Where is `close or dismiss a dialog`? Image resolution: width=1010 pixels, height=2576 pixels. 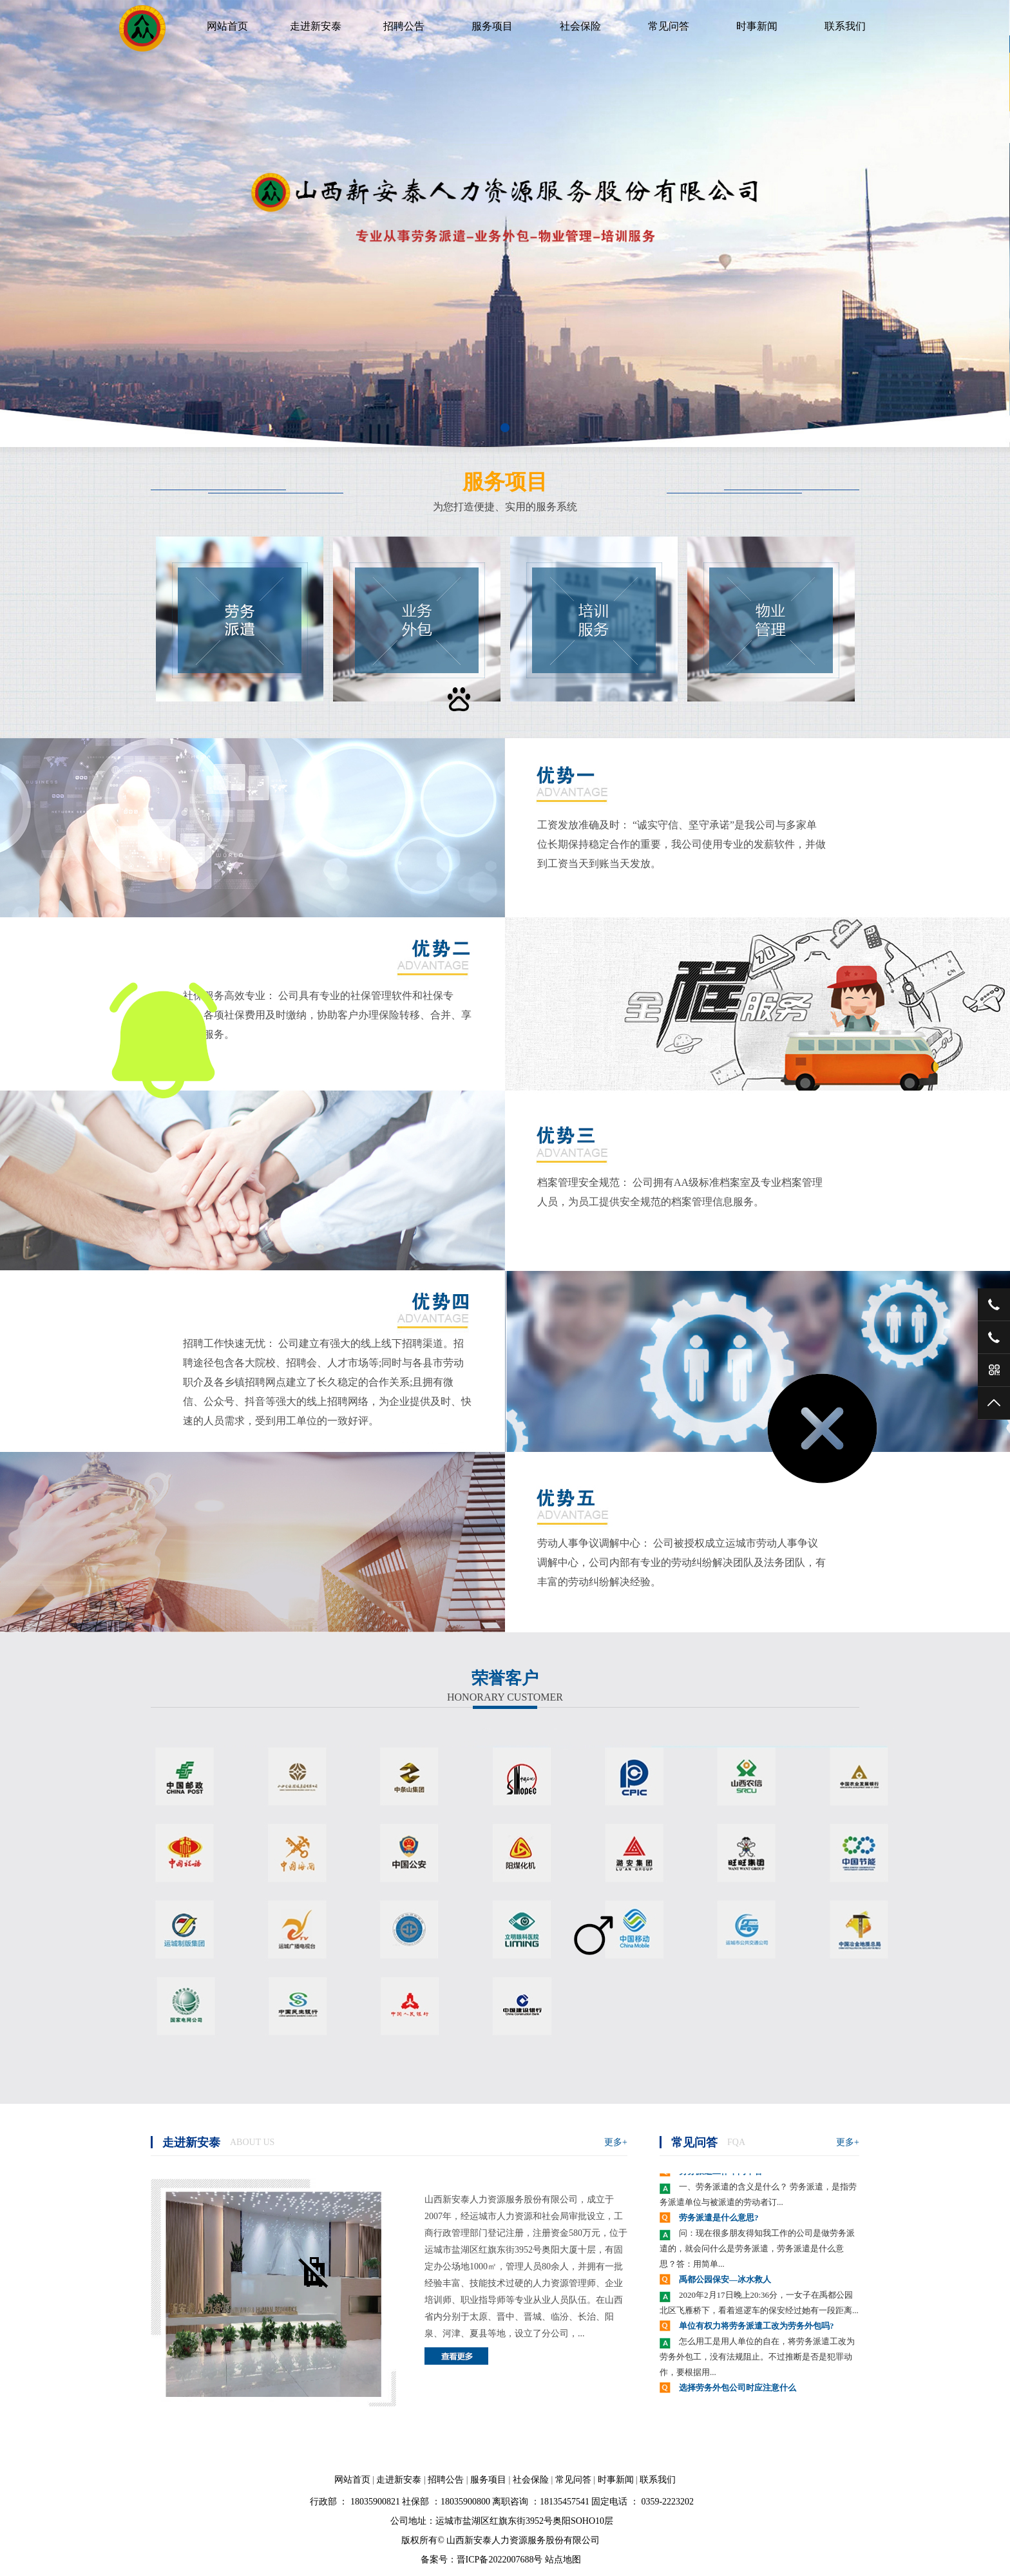
close or dismiss a dialog is located at coordinates (822, 1428).